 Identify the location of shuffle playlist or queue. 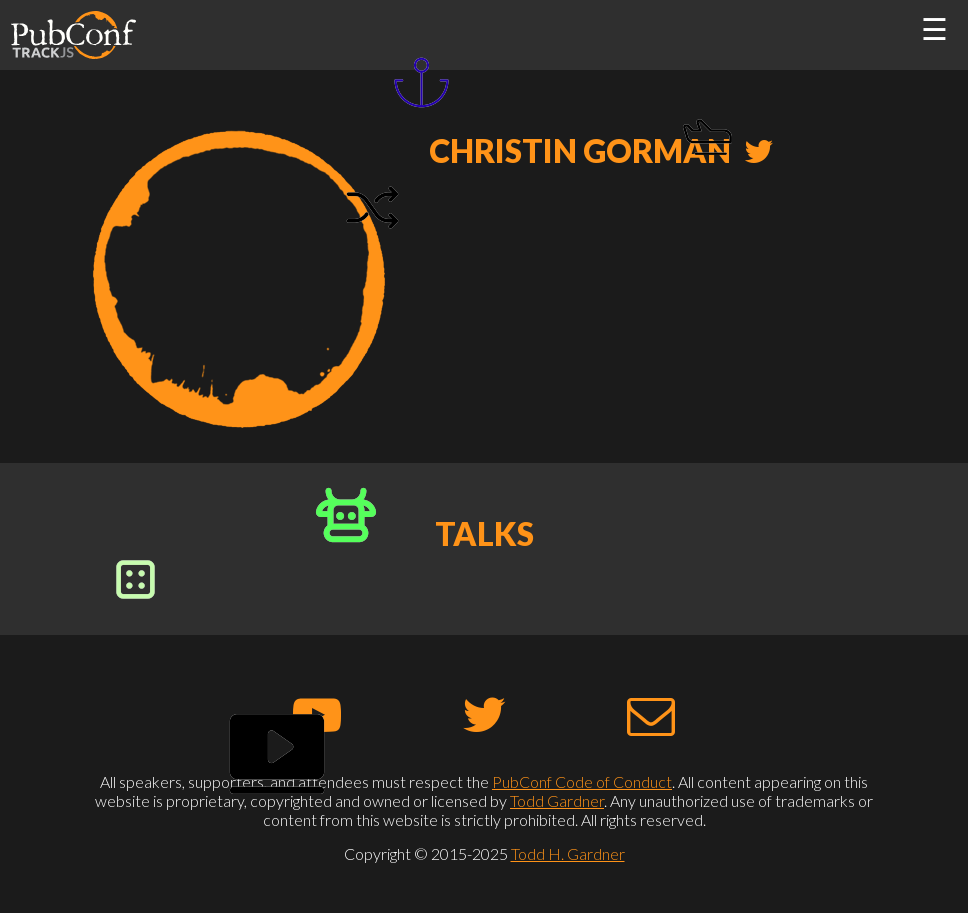
(371, 207).